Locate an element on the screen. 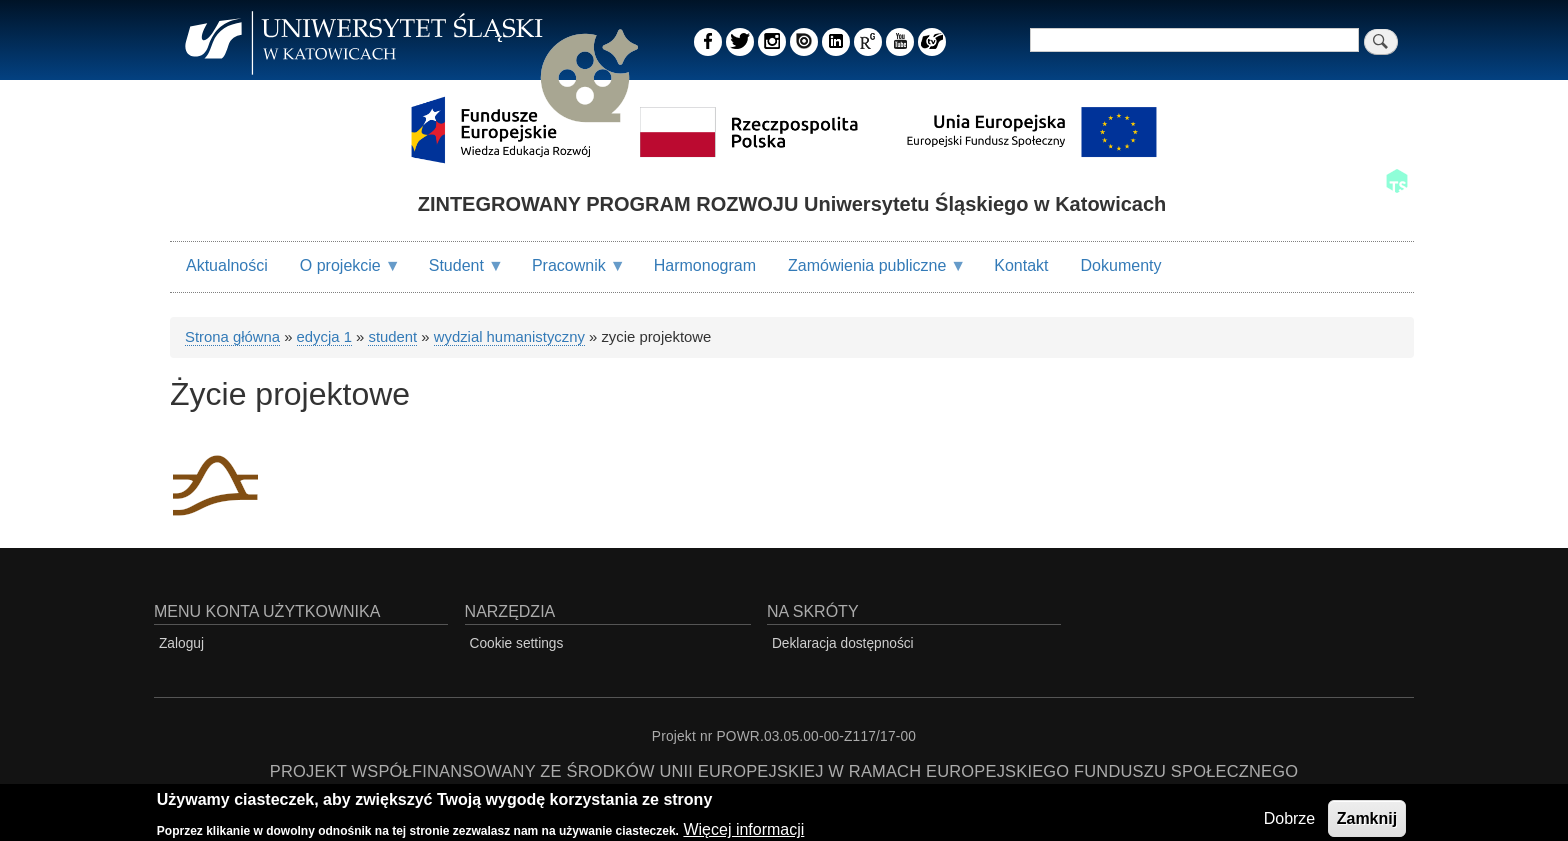 The image size is (1568, 841). apache pulsar logo is located at coordinates (215, 485).